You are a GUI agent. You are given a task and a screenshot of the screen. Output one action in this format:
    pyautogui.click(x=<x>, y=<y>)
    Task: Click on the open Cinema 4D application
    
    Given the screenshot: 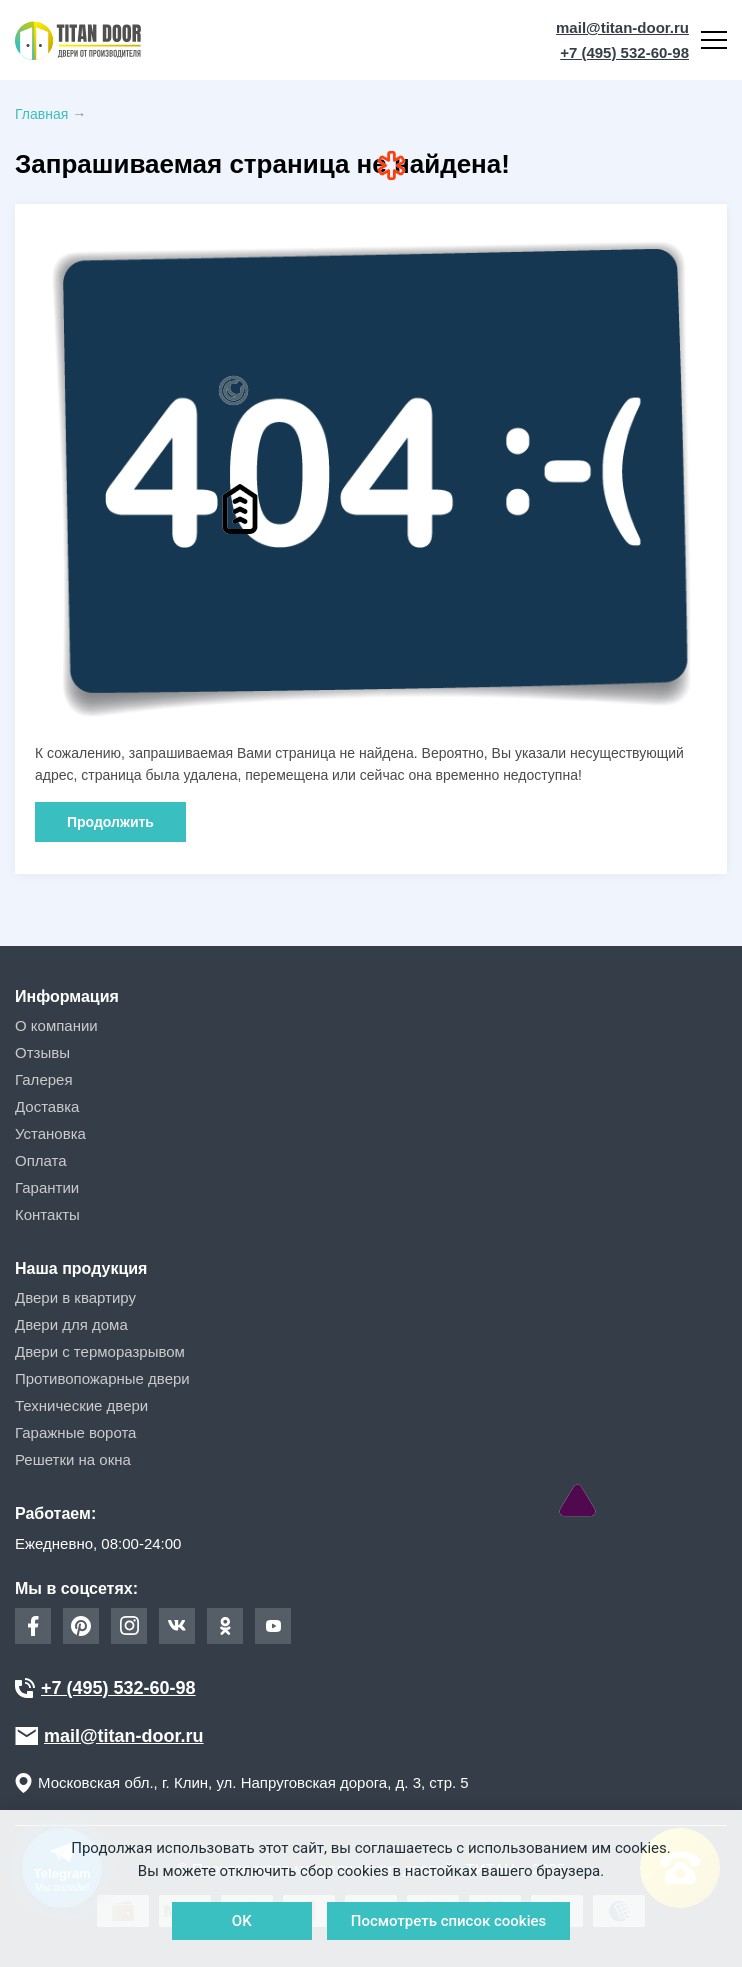 What is the action you would take?
    pyautogui.click(x=233, y=390)
    